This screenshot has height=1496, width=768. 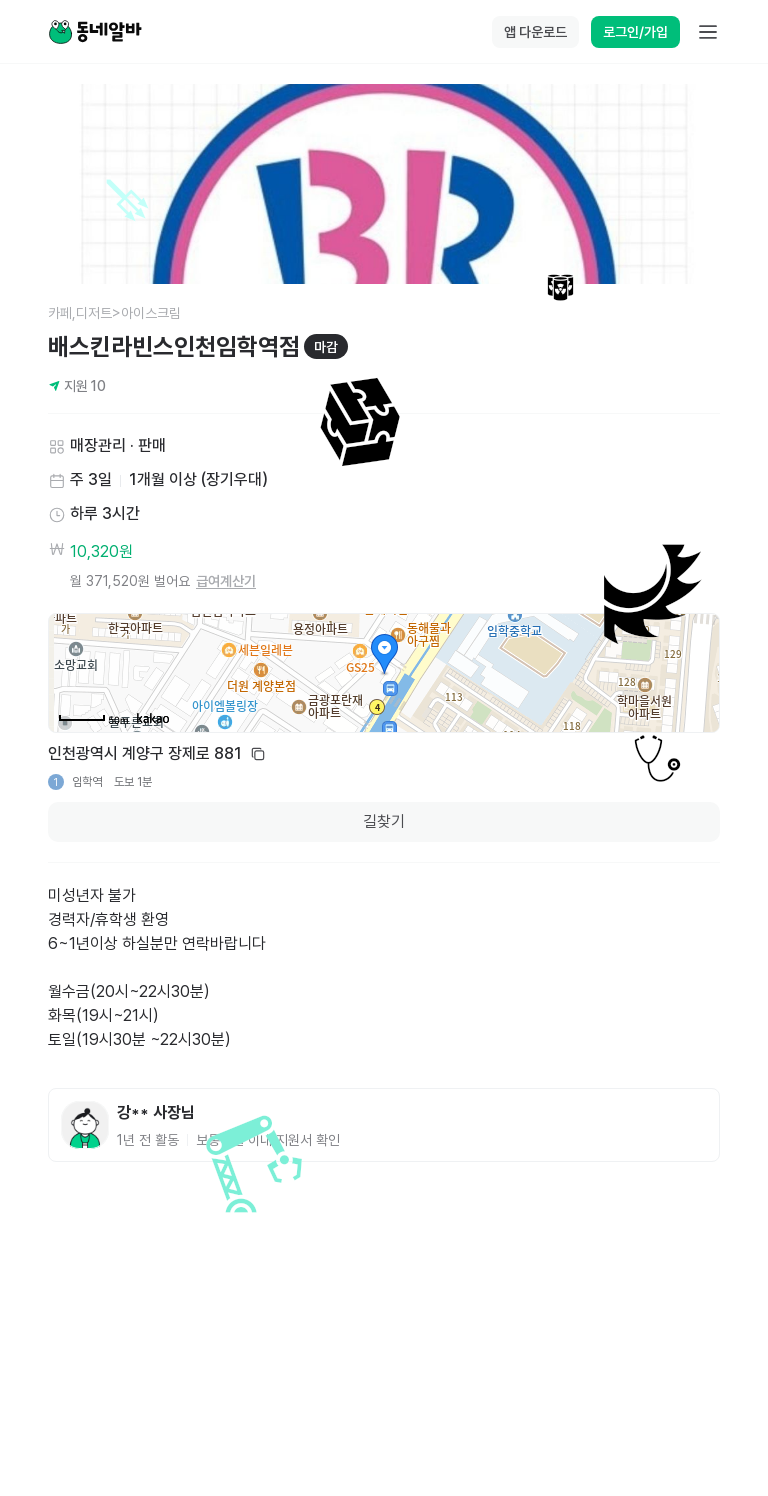 What do you see at coordinates (360, 422) in the screenshot?
I see `access puzzle or jigsaw game` at bounding box center [360, 422].